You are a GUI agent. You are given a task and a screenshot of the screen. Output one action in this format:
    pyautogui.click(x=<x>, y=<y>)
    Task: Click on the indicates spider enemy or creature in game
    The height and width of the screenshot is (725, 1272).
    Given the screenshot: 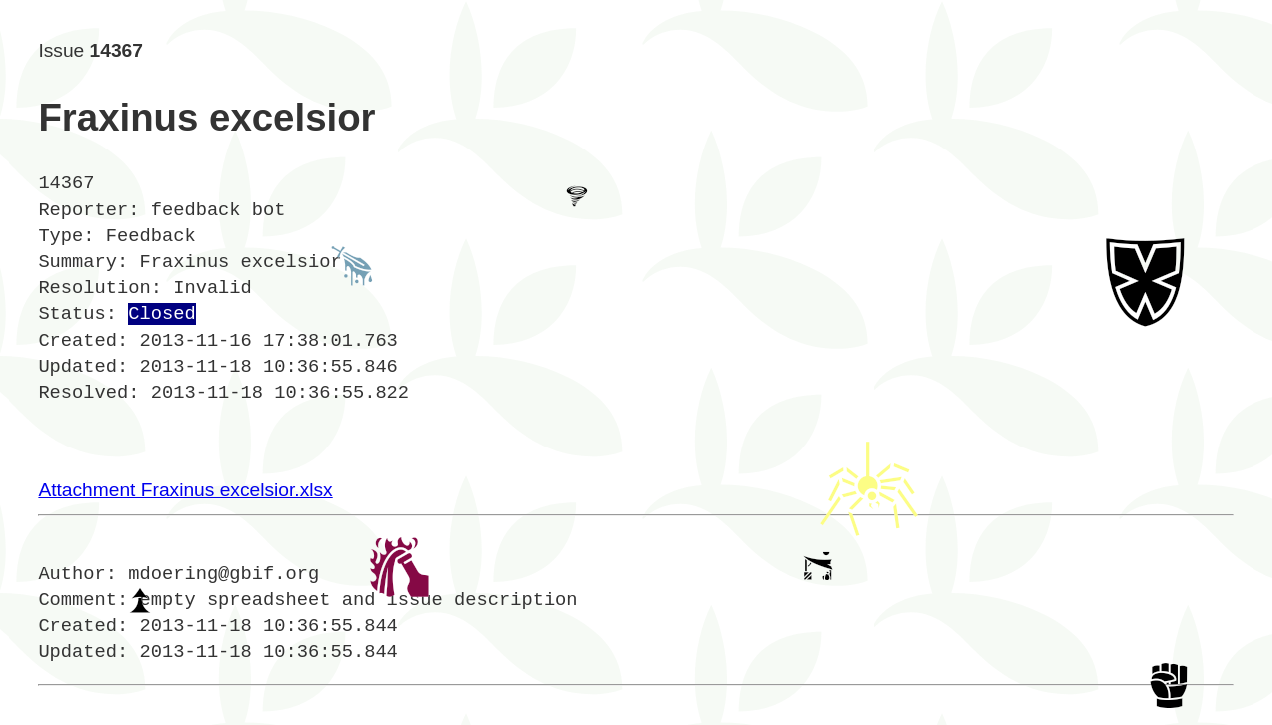 What is the action you would take?
    pyautogui.click(x=869, y=489)
    